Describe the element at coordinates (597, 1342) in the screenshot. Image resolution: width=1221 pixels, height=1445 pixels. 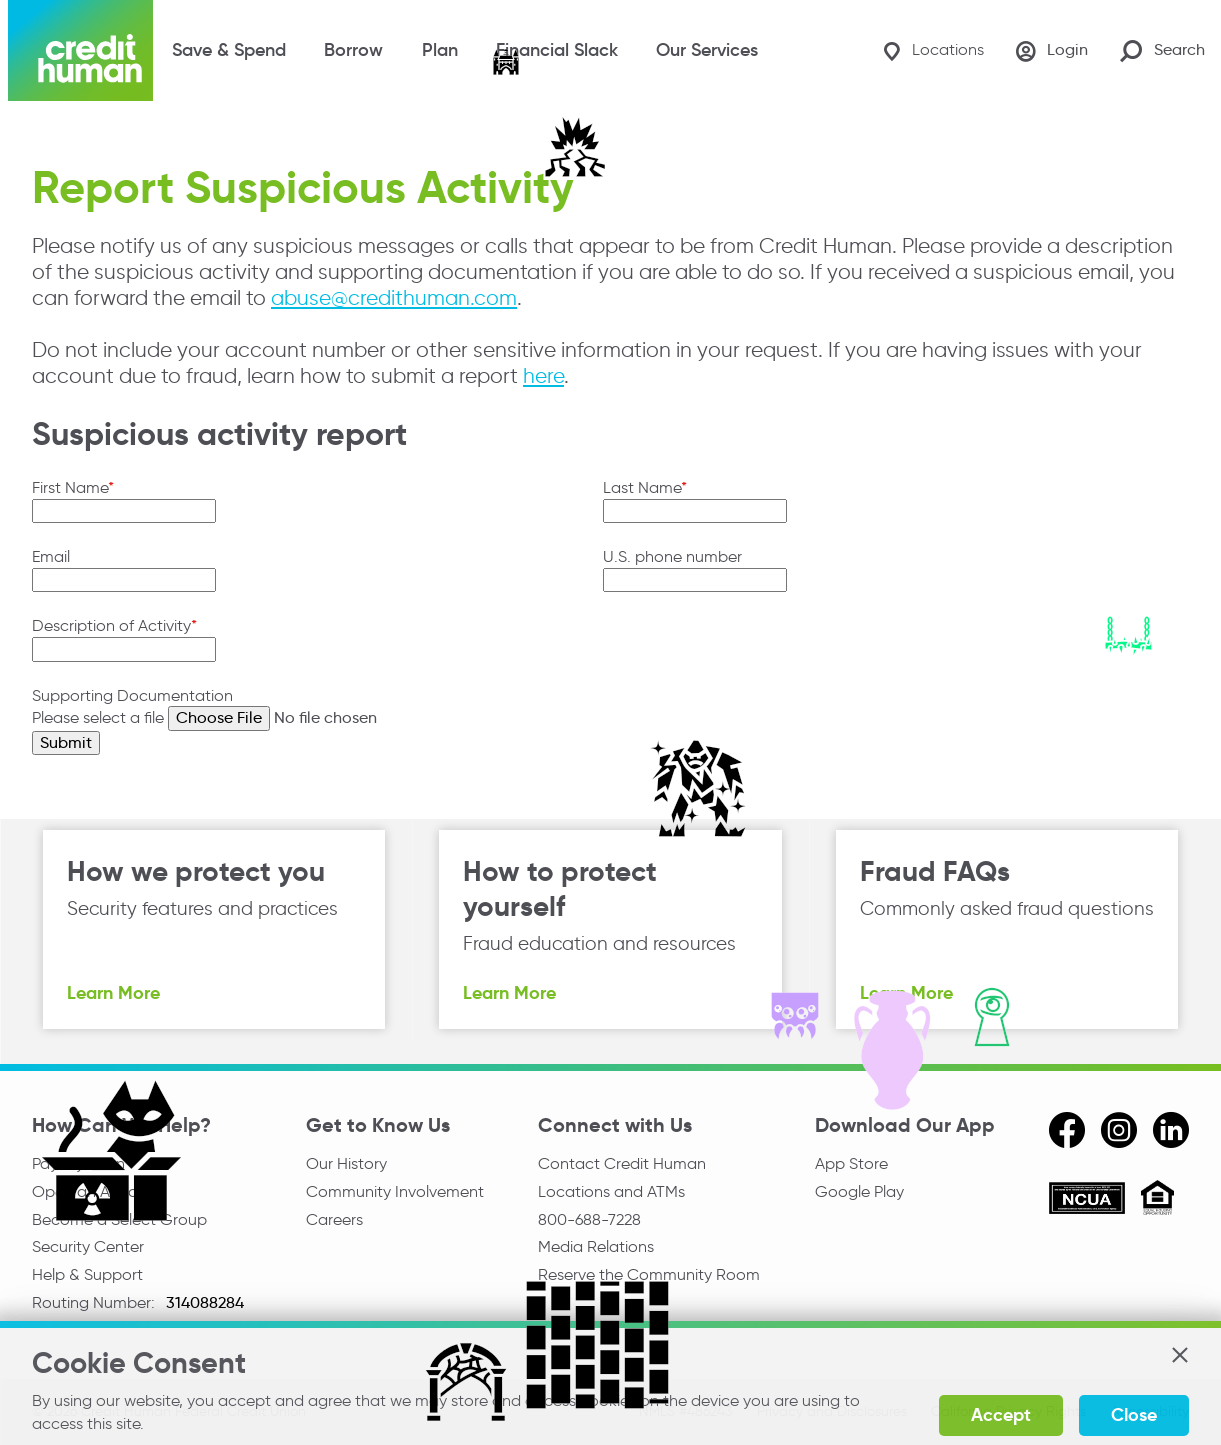
I see `view half-year calendar overview` at that location.